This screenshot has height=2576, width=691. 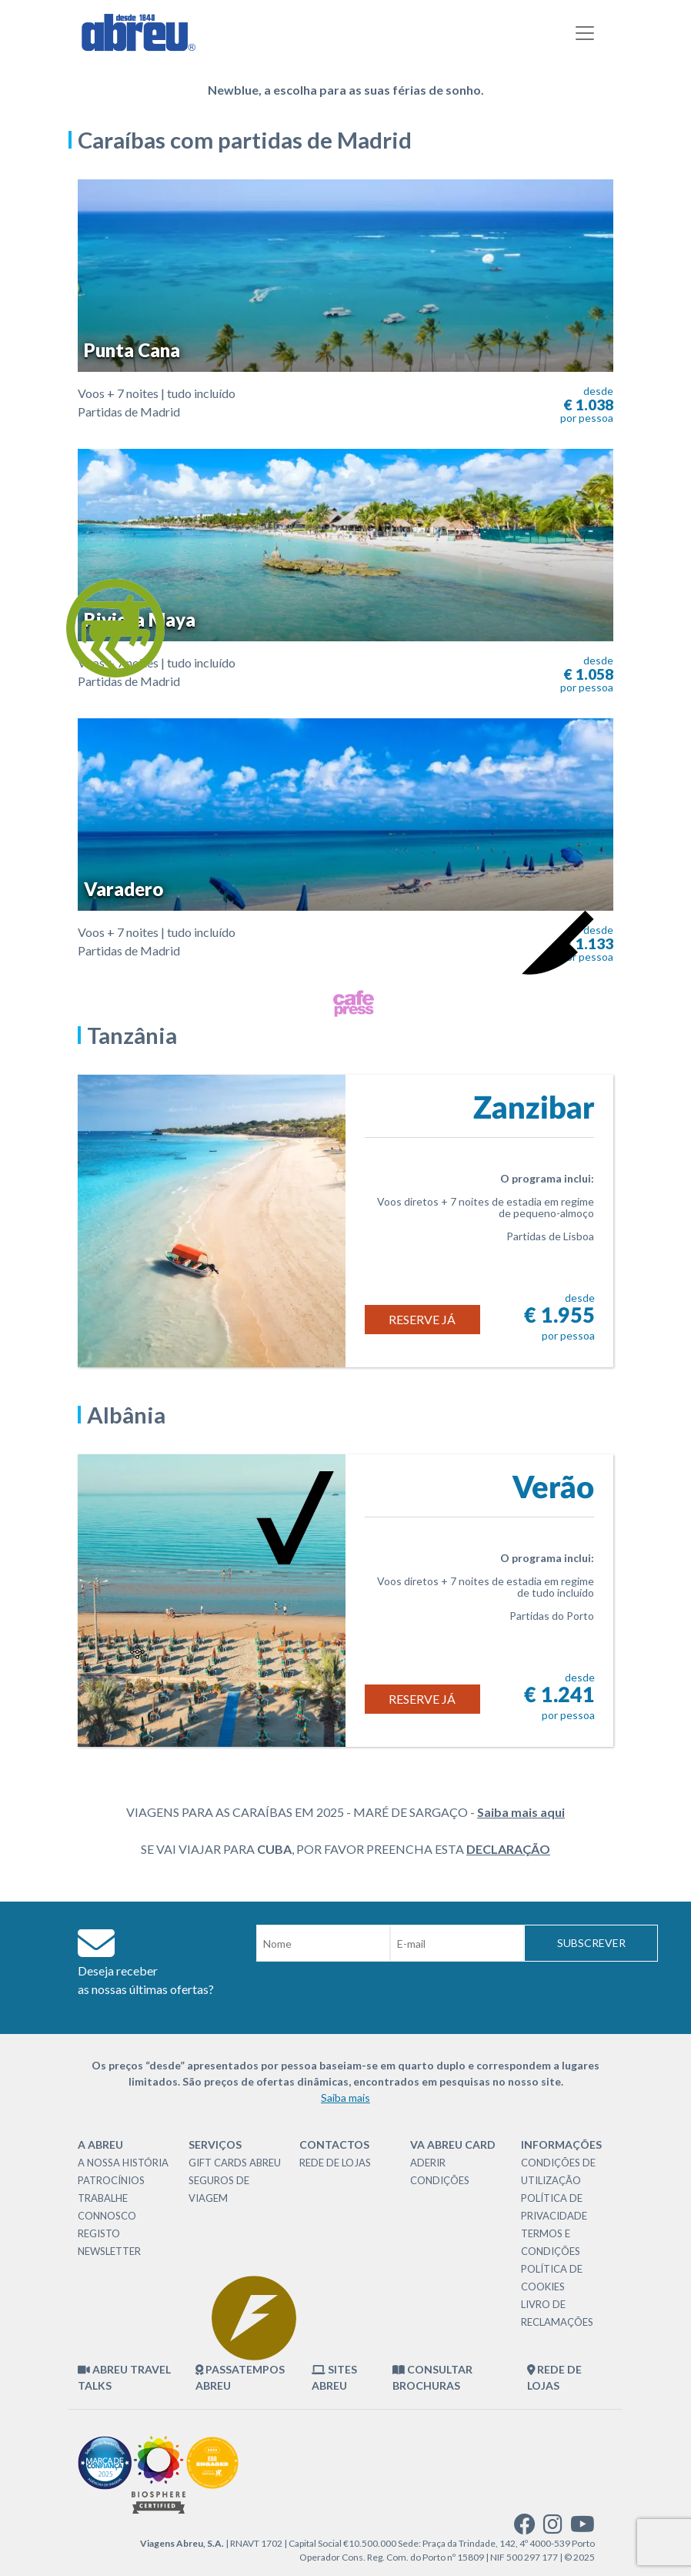 What do you see at coordinates (254, 2318) in the screenshot?
I see `FastAPI framework branding or integration` at bounding box center [254, 2318].